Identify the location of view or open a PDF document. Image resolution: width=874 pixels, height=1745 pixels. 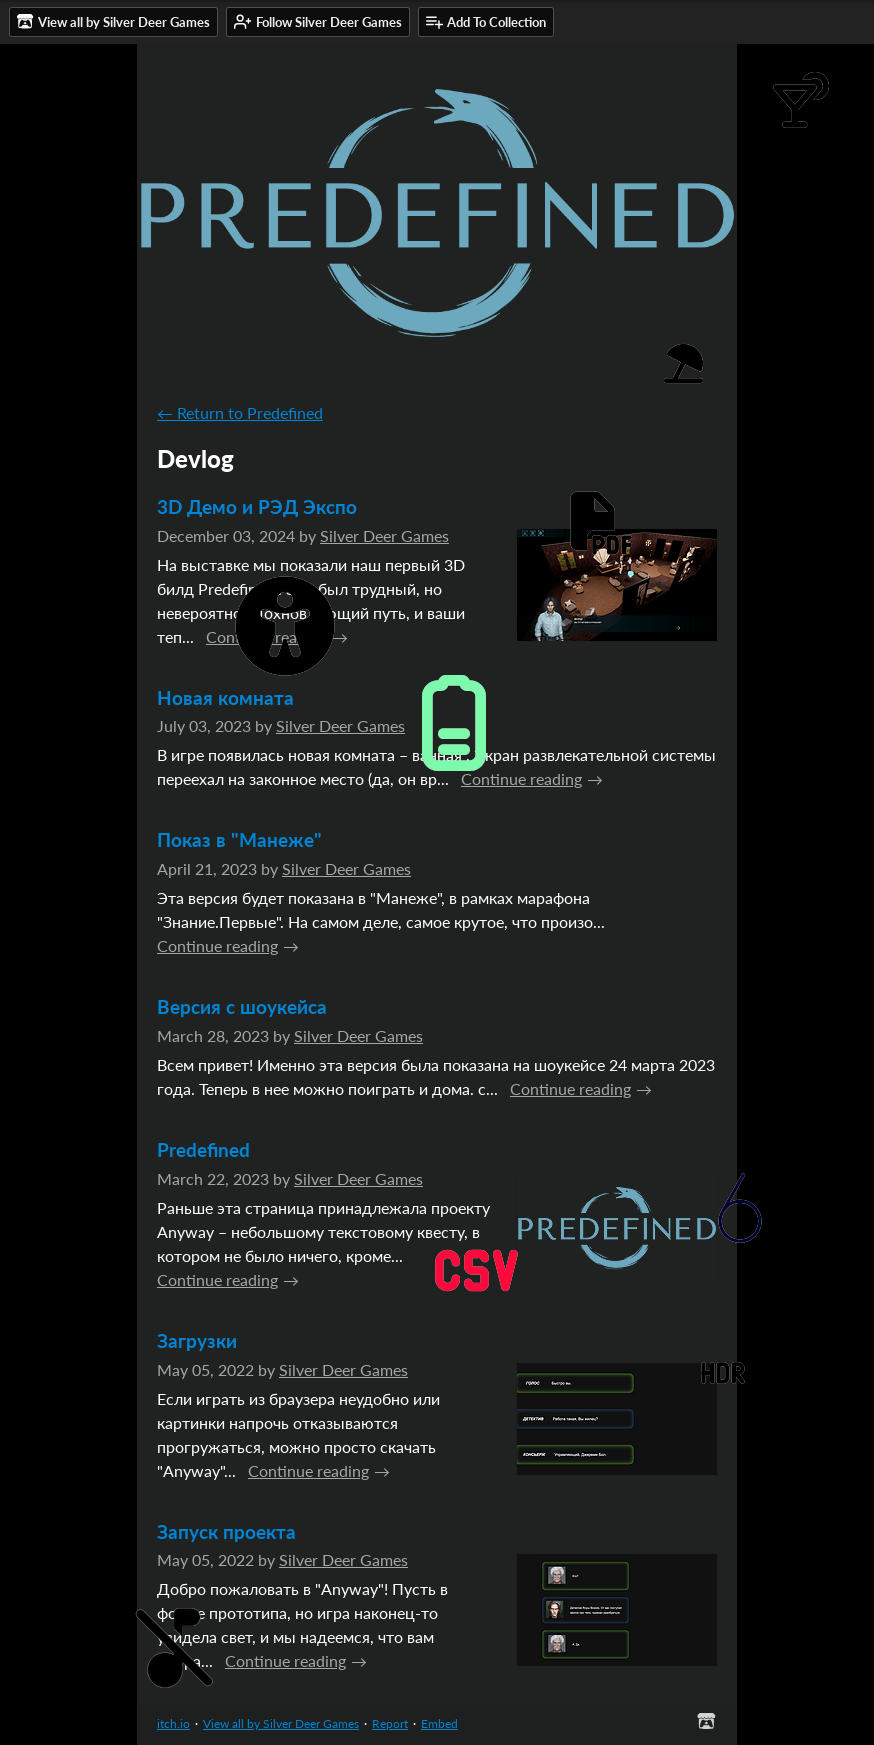
(600, 521).